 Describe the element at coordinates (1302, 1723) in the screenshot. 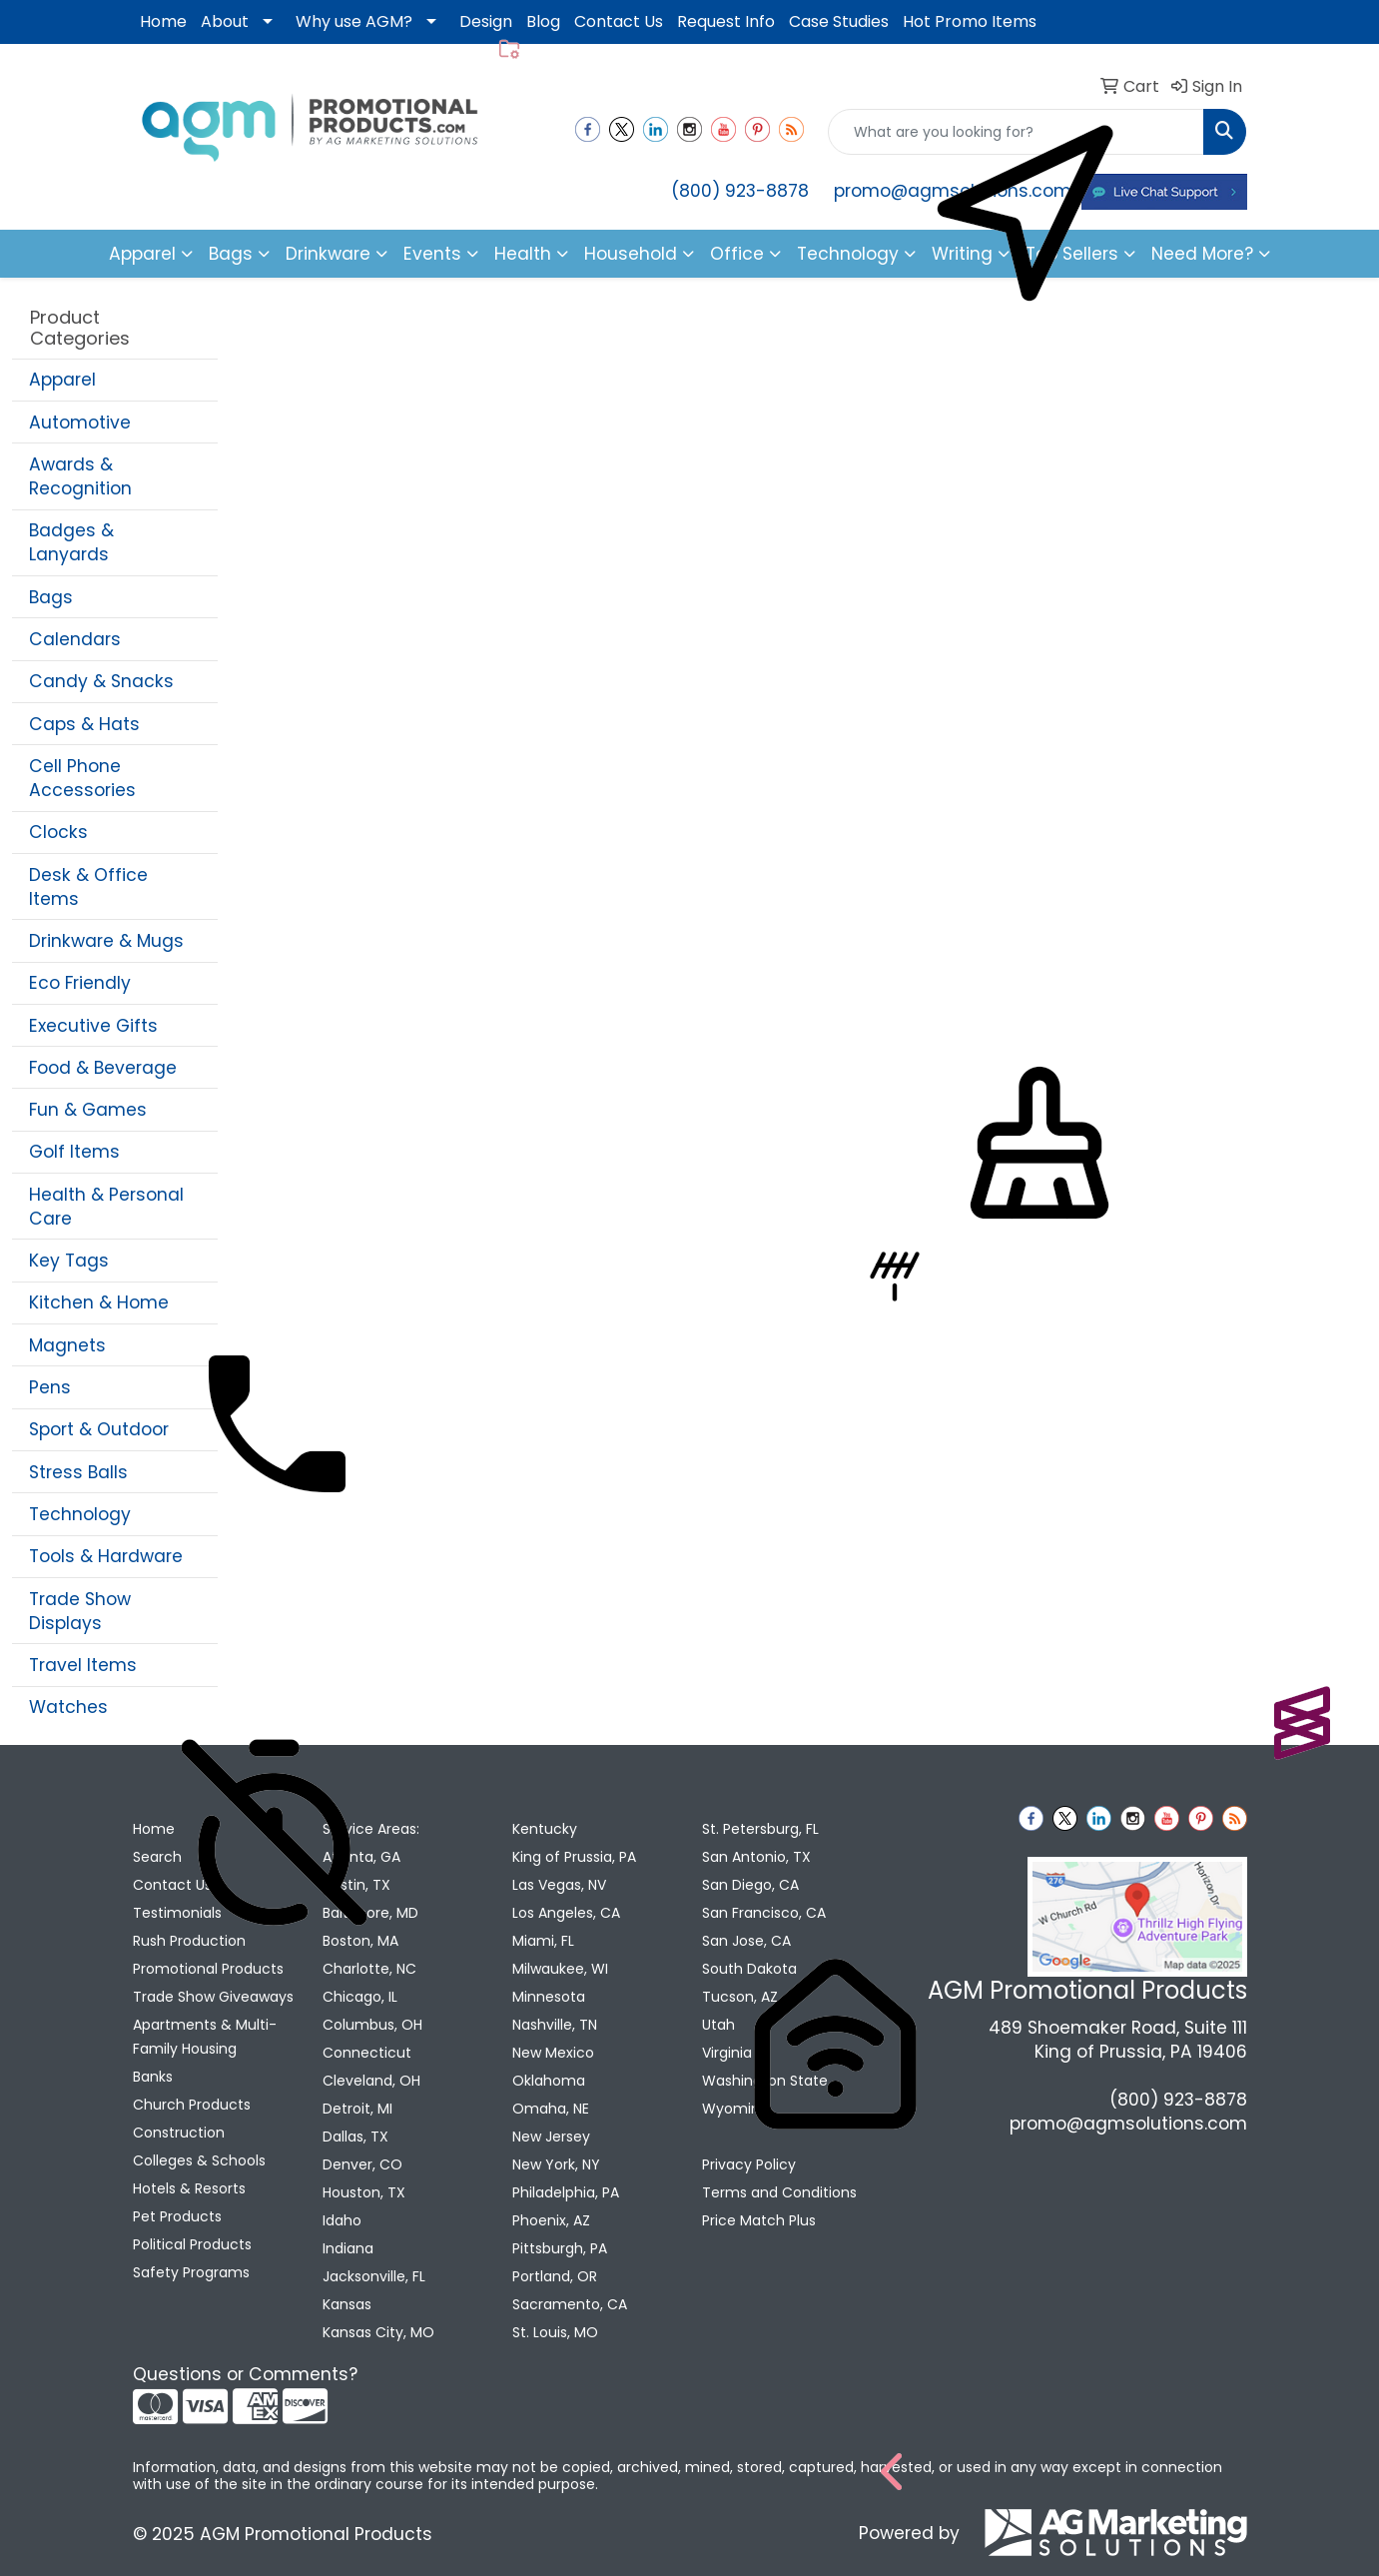

I see `open sublime text editor` at that location.